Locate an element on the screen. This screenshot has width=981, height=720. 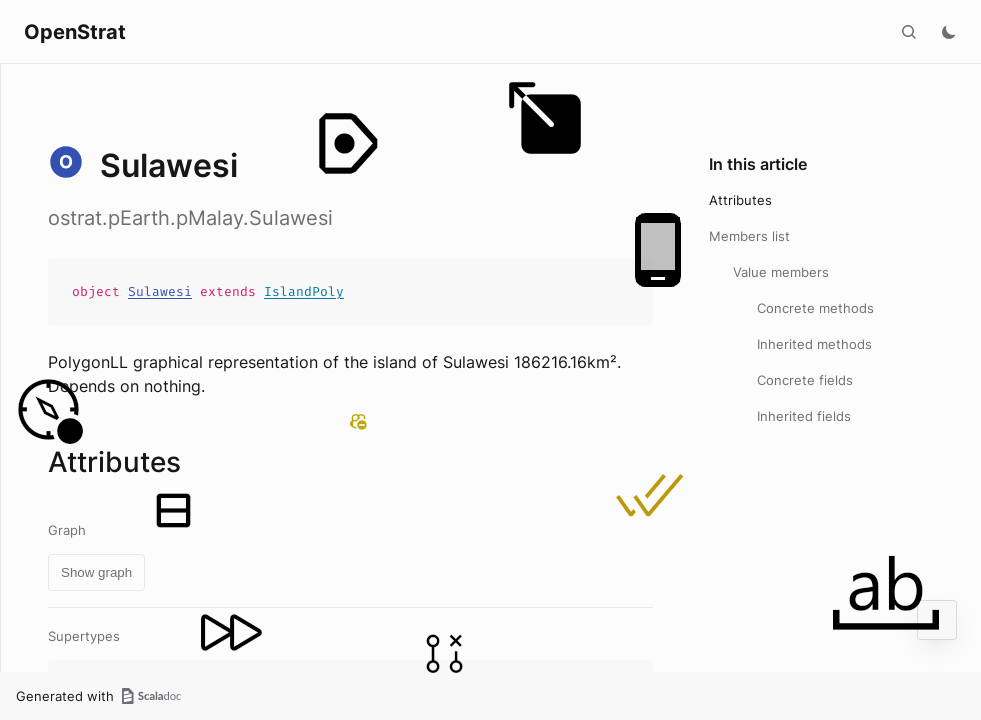
skip to the next track is located at coordinates (231, 632).